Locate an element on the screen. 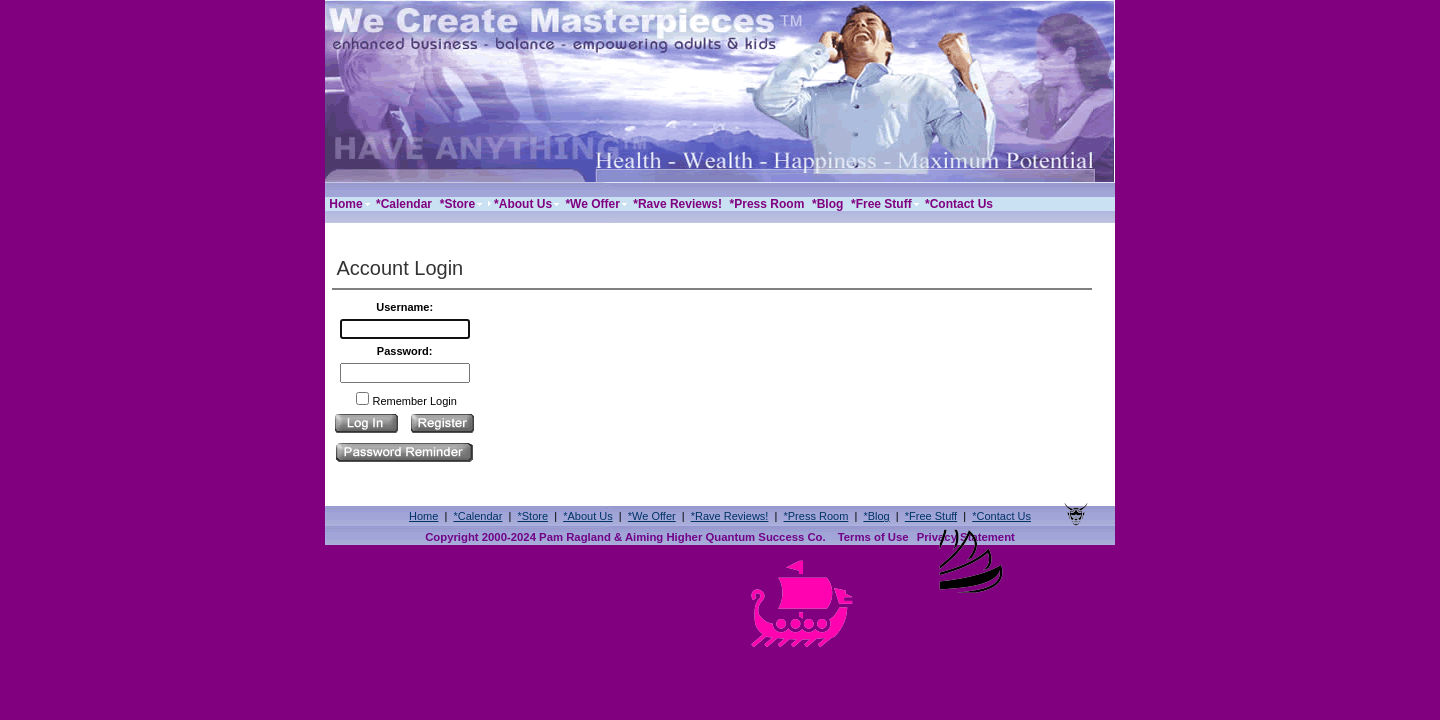  viking ship or drakkar game element is located at coordinates (801, 609).